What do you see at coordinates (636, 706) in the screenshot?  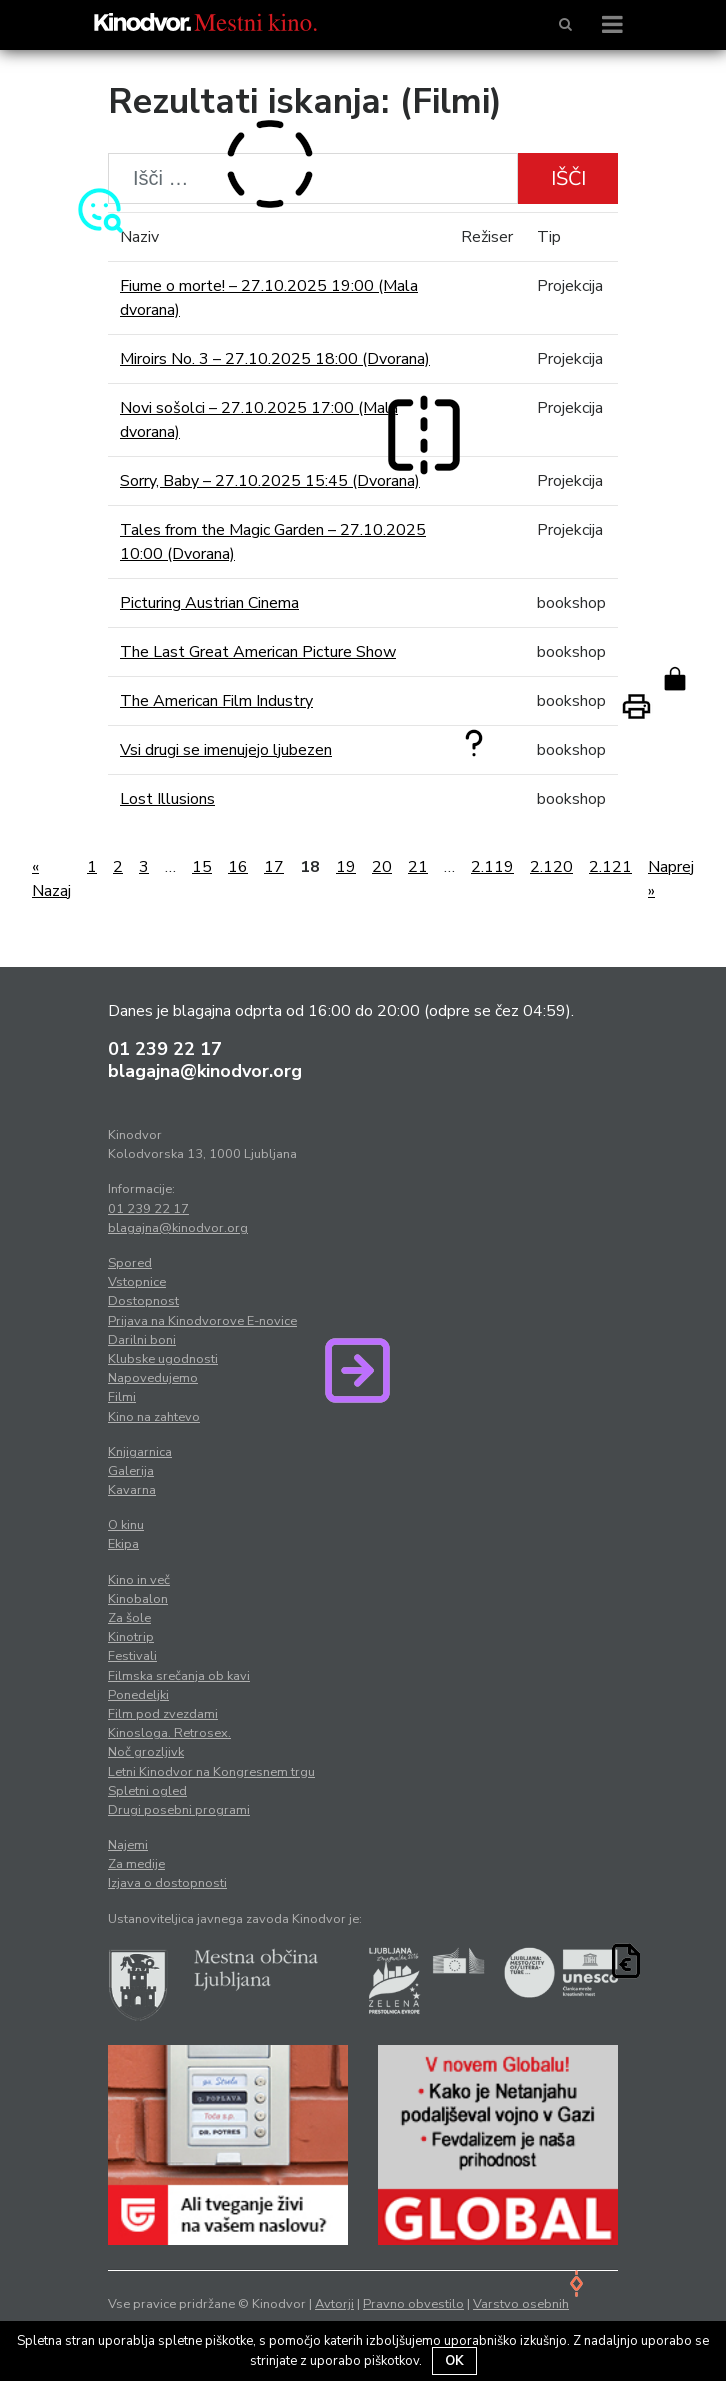 I see `print this document` at bounding box center [636, 706].